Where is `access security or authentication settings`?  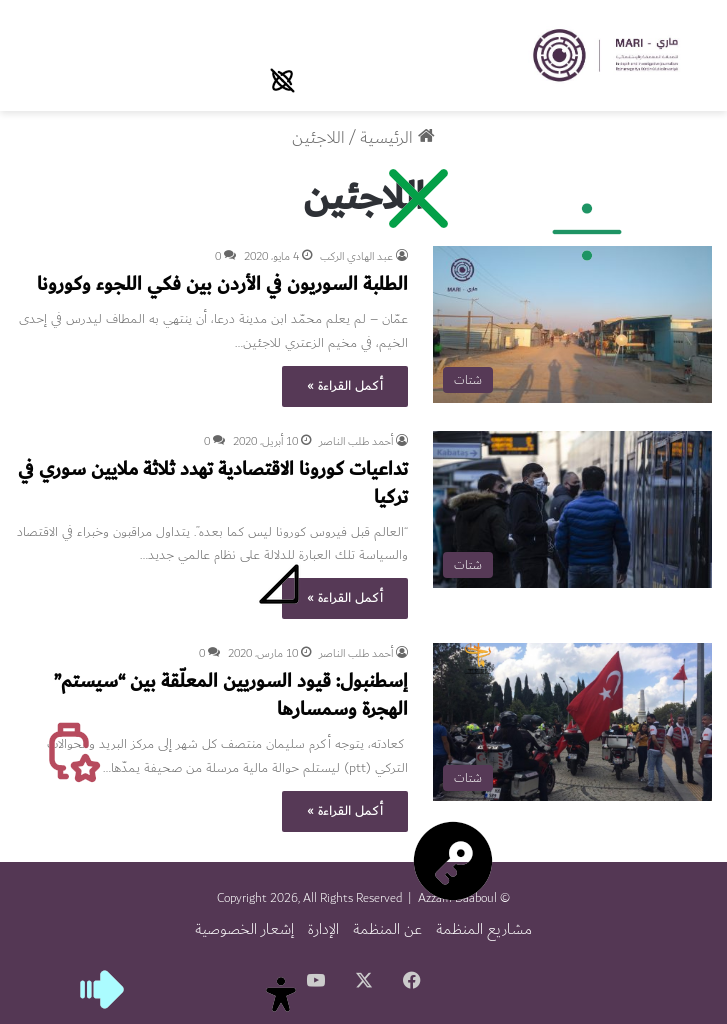 access security or authentication settings is located at coordinates (453, 861).